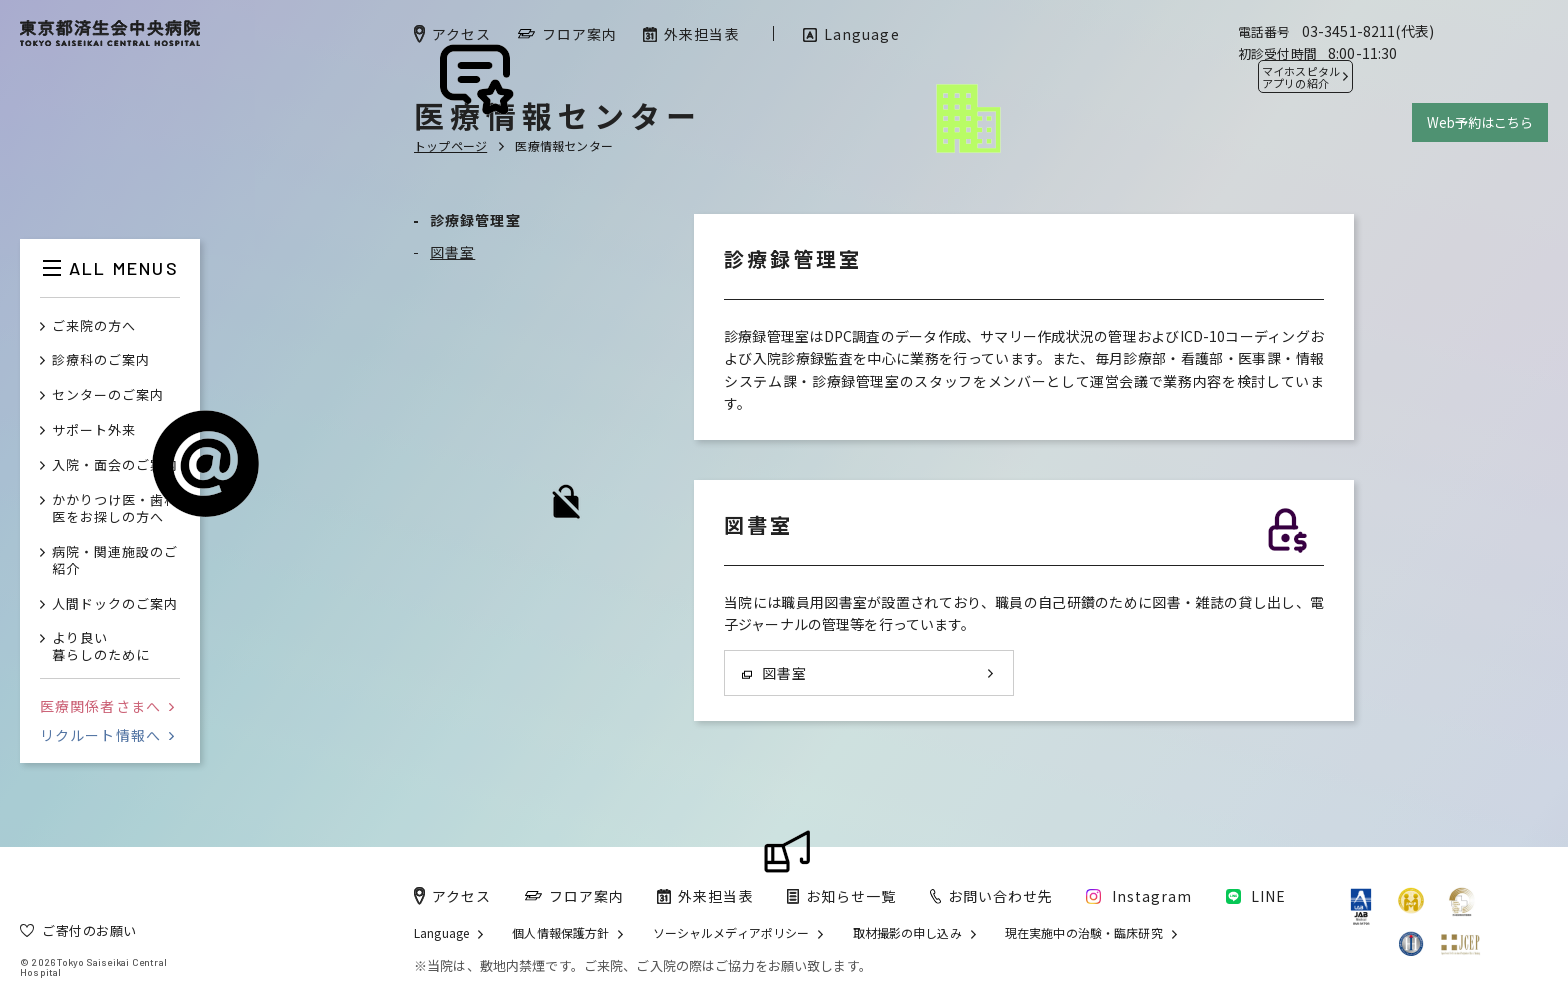  Describe the element at coordinates (205, 463) in the screenshot. I see `access email or contact options` at that location.